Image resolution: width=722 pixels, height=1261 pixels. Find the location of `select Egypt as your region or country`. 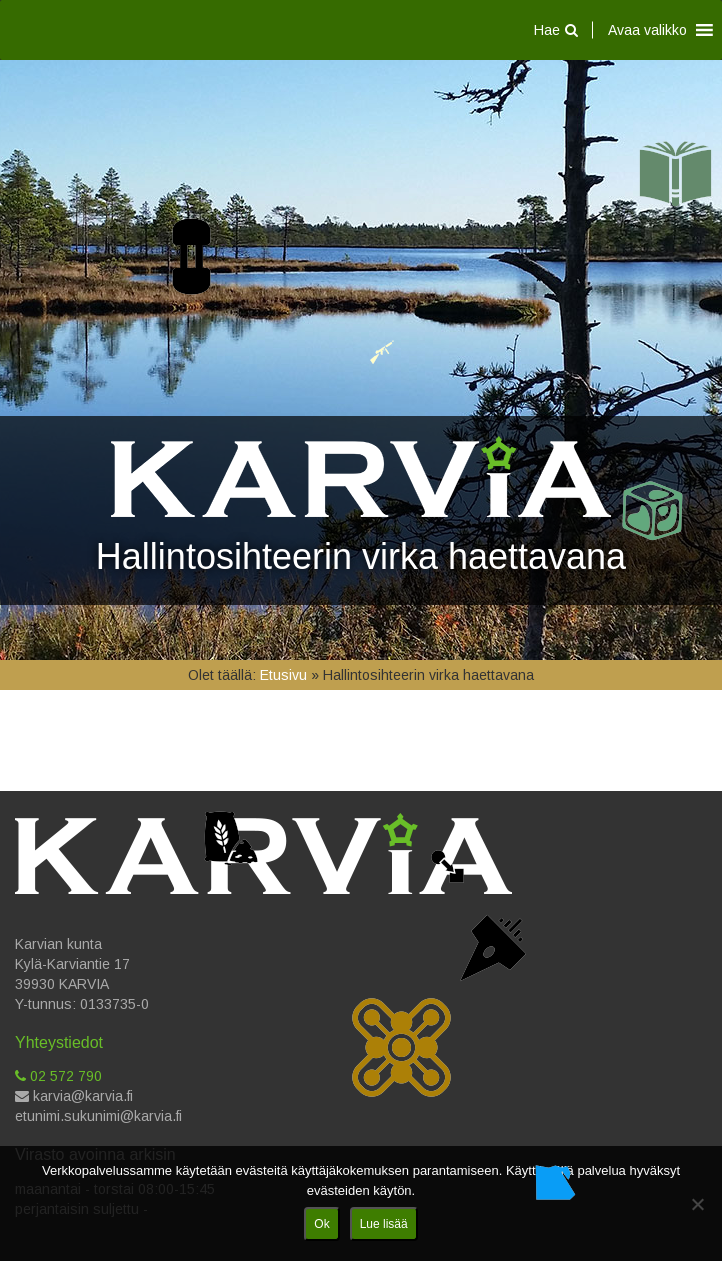

select Egypt as your region or country is located at coordinates (555, 1182).